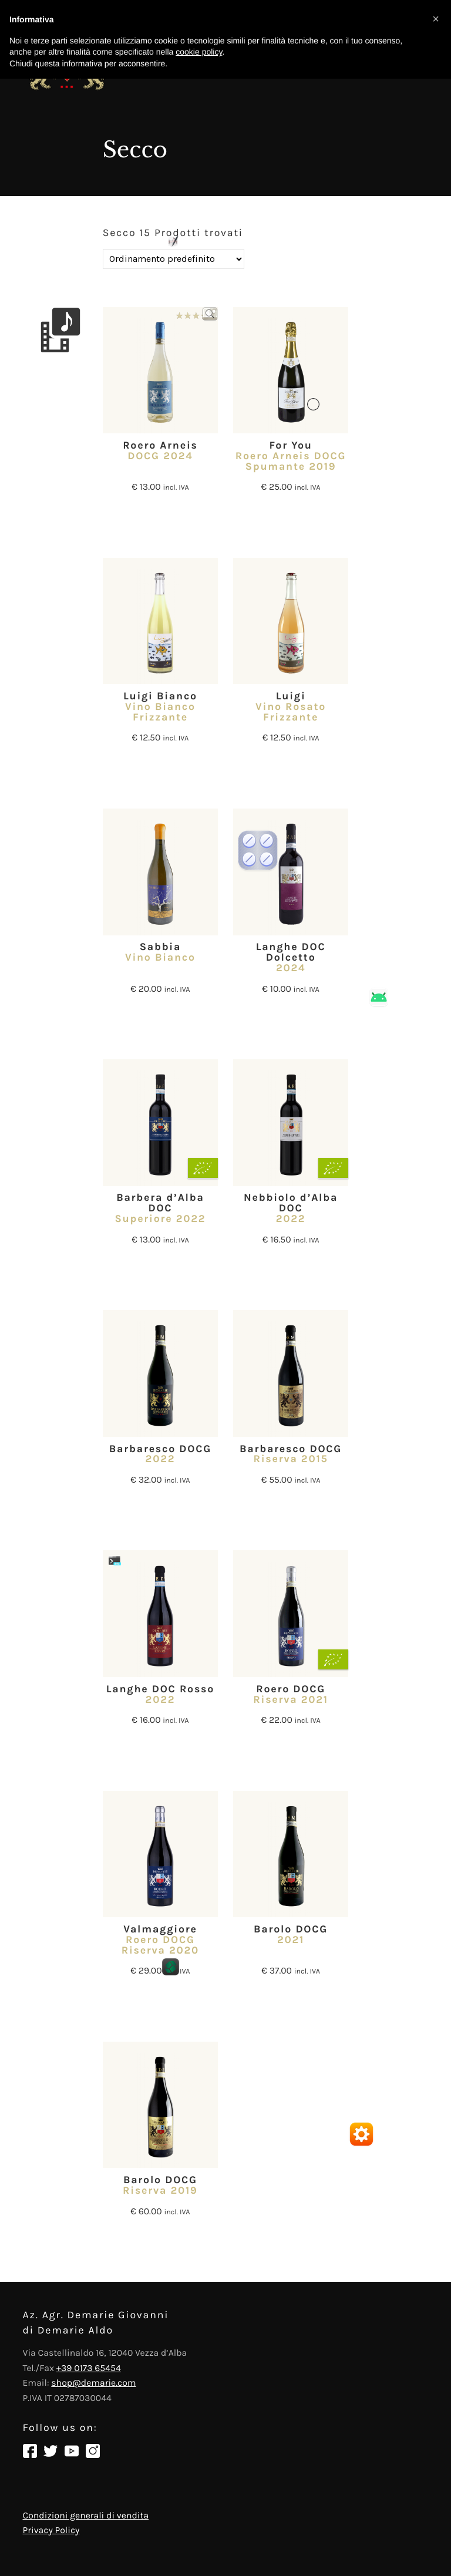 The image size is (451, 2576). What do you see at coordinates (115, 1560) in the screenshot?
I see `open windows terminal preview app` at bounding box center [115, 1560].